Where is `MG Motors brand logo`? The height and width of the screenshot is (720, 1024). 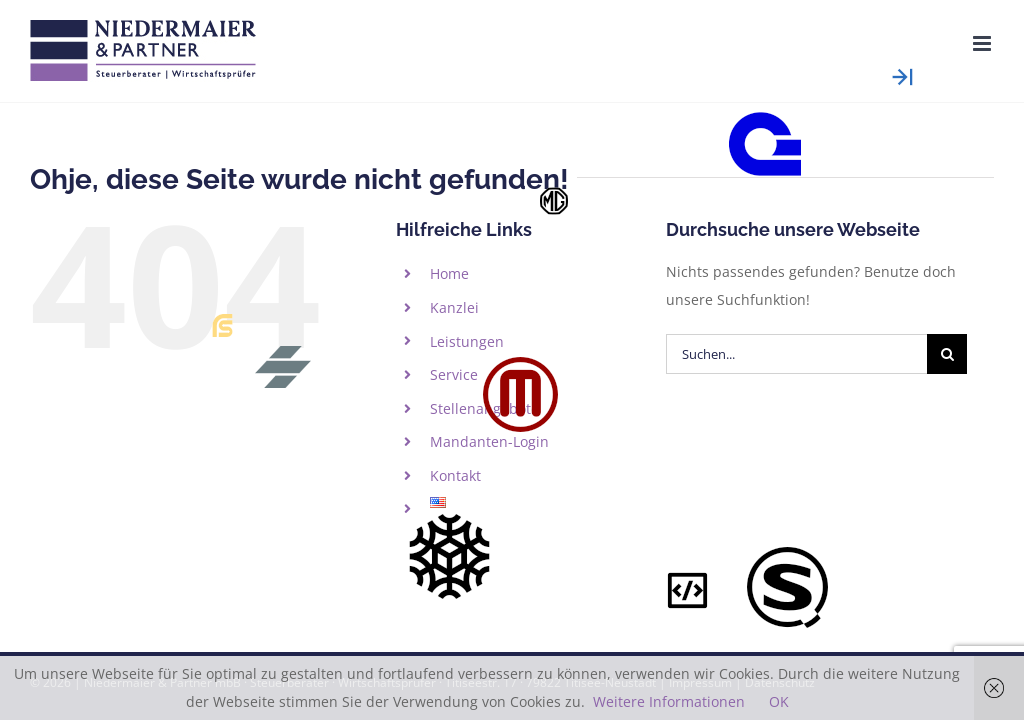 MG Motors brand logo is located at coordinates (554, 201).